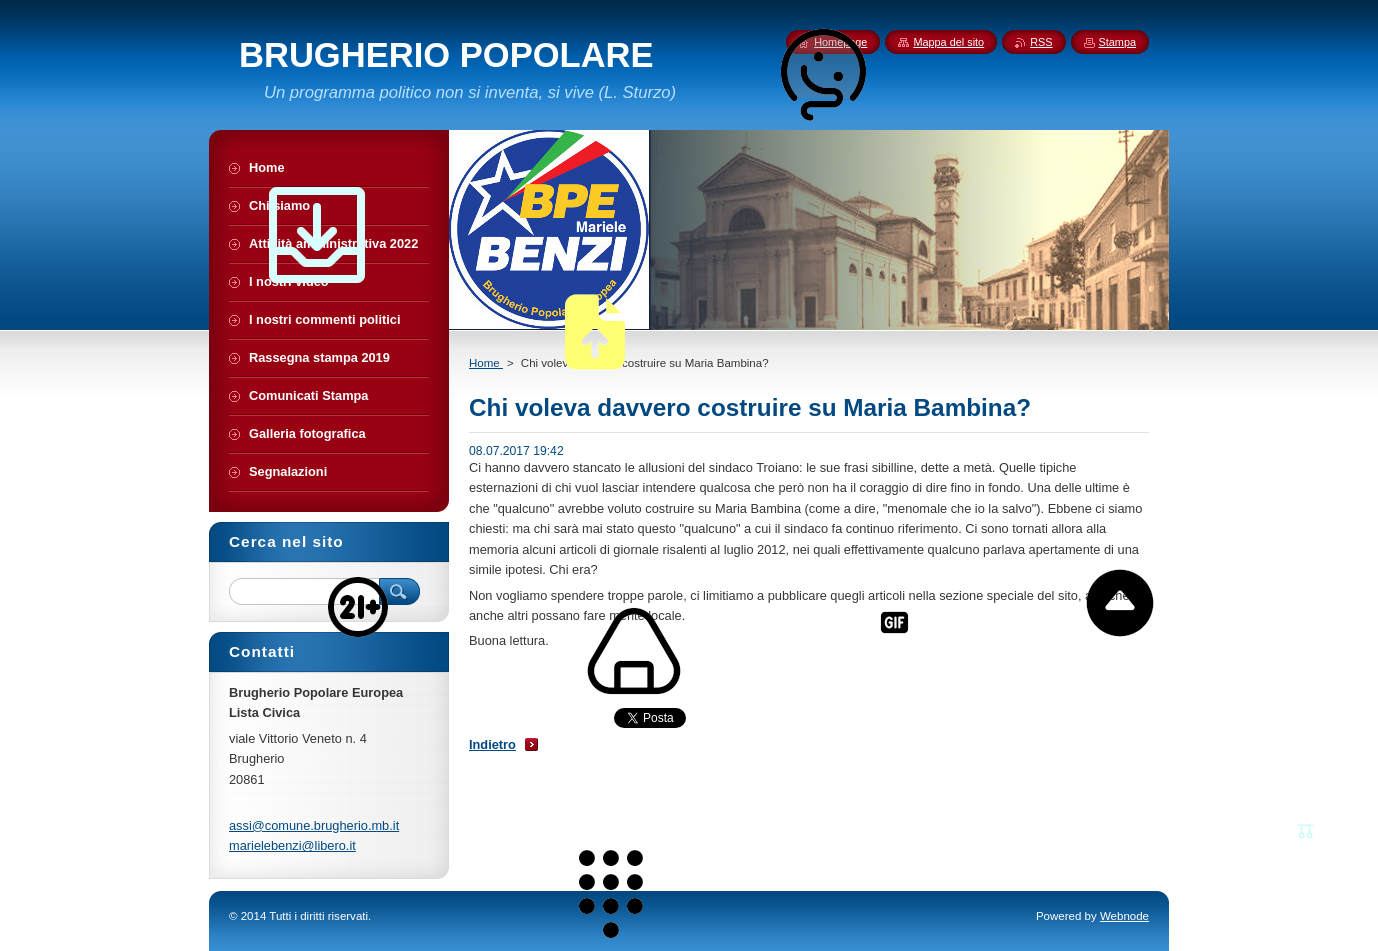 This screenshot has height=951, width=1378. Describe the element at coordinates (317, 235) in the screenshot. I see `download file to inbox or tray` at that location.